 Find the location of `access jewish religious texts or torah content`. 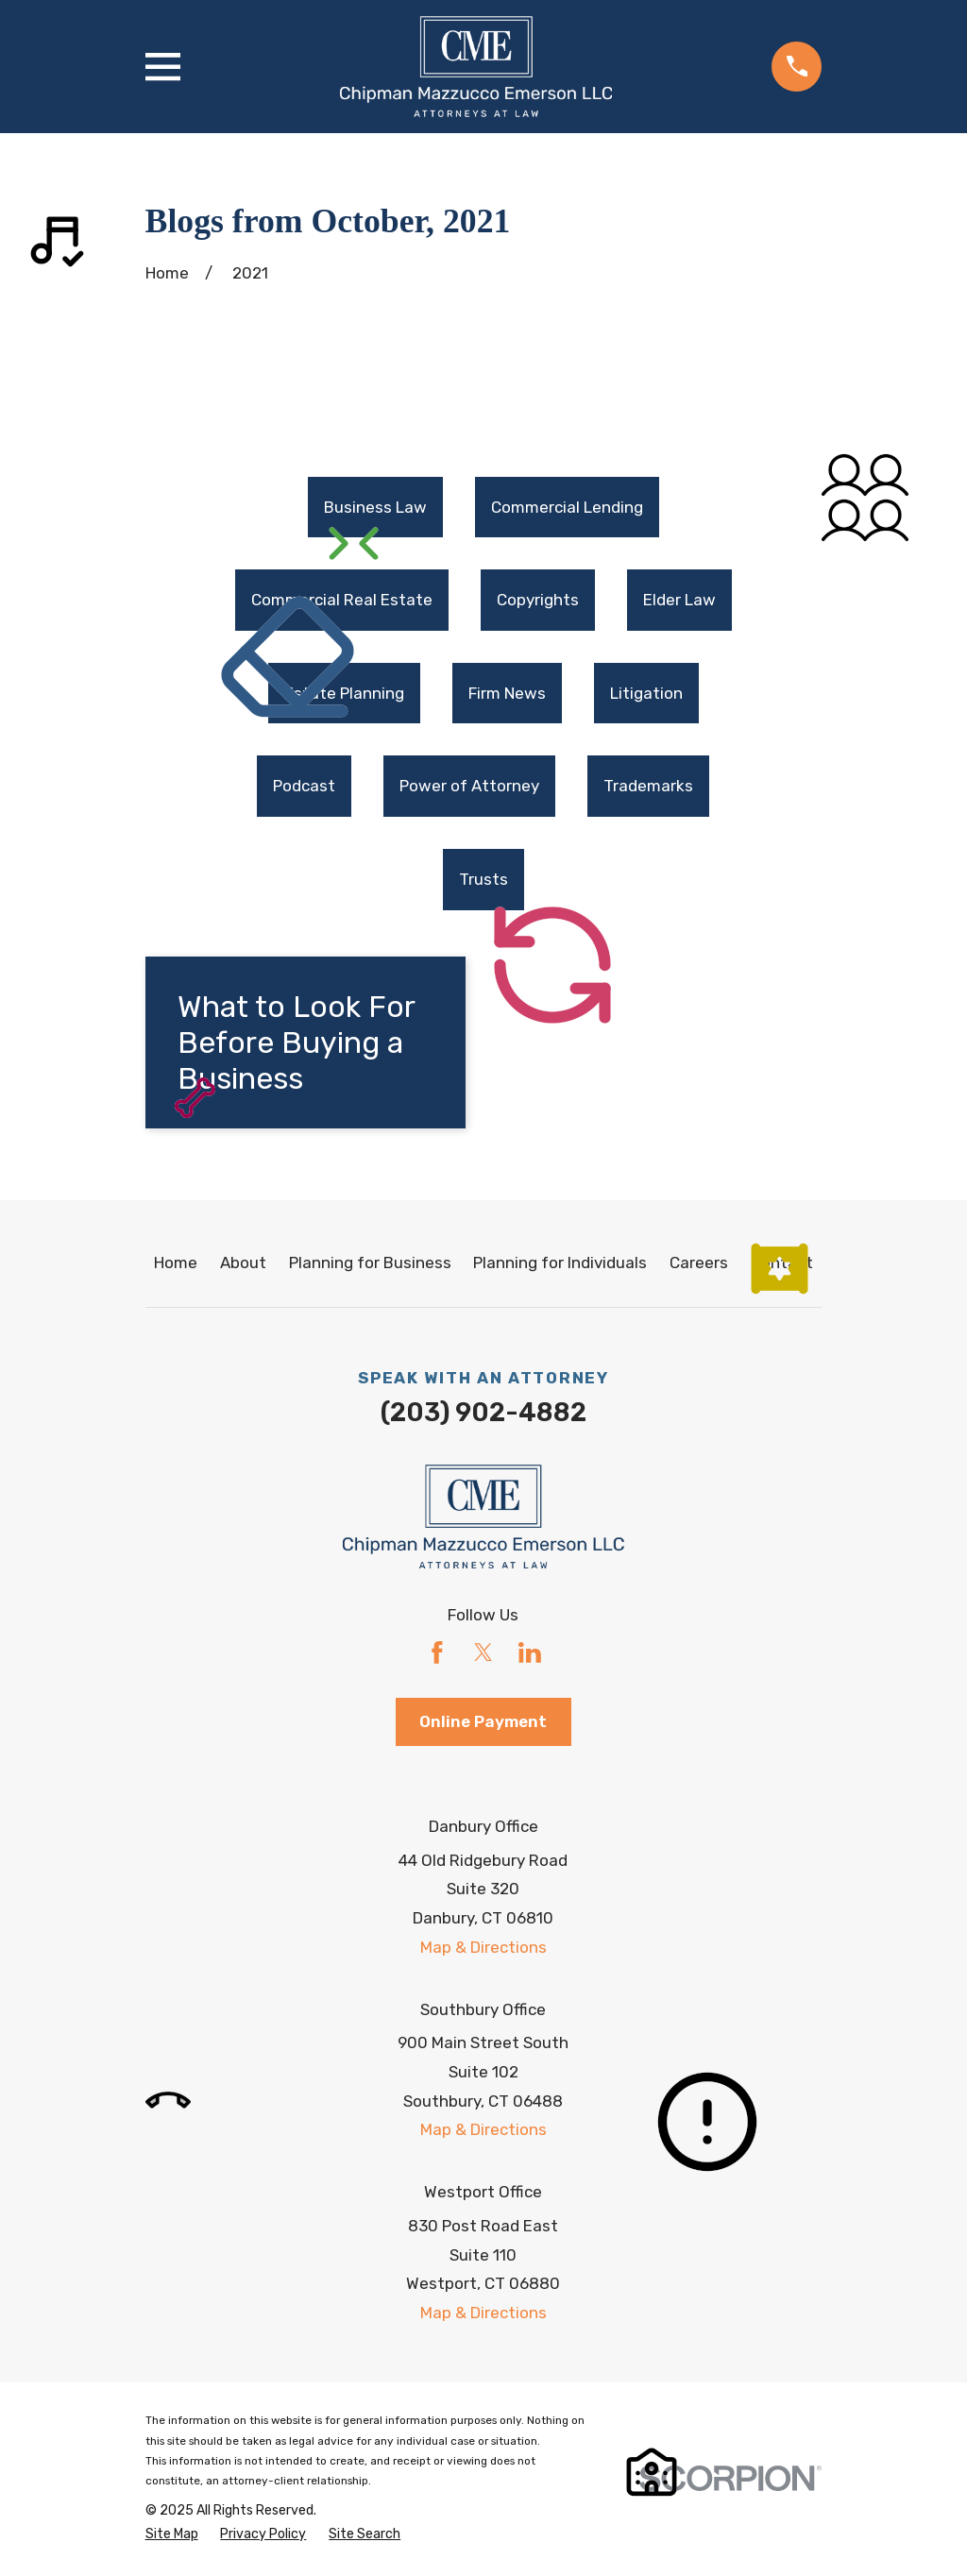

access jewish religious texts or torah content is located at coordinates (779, 1268).